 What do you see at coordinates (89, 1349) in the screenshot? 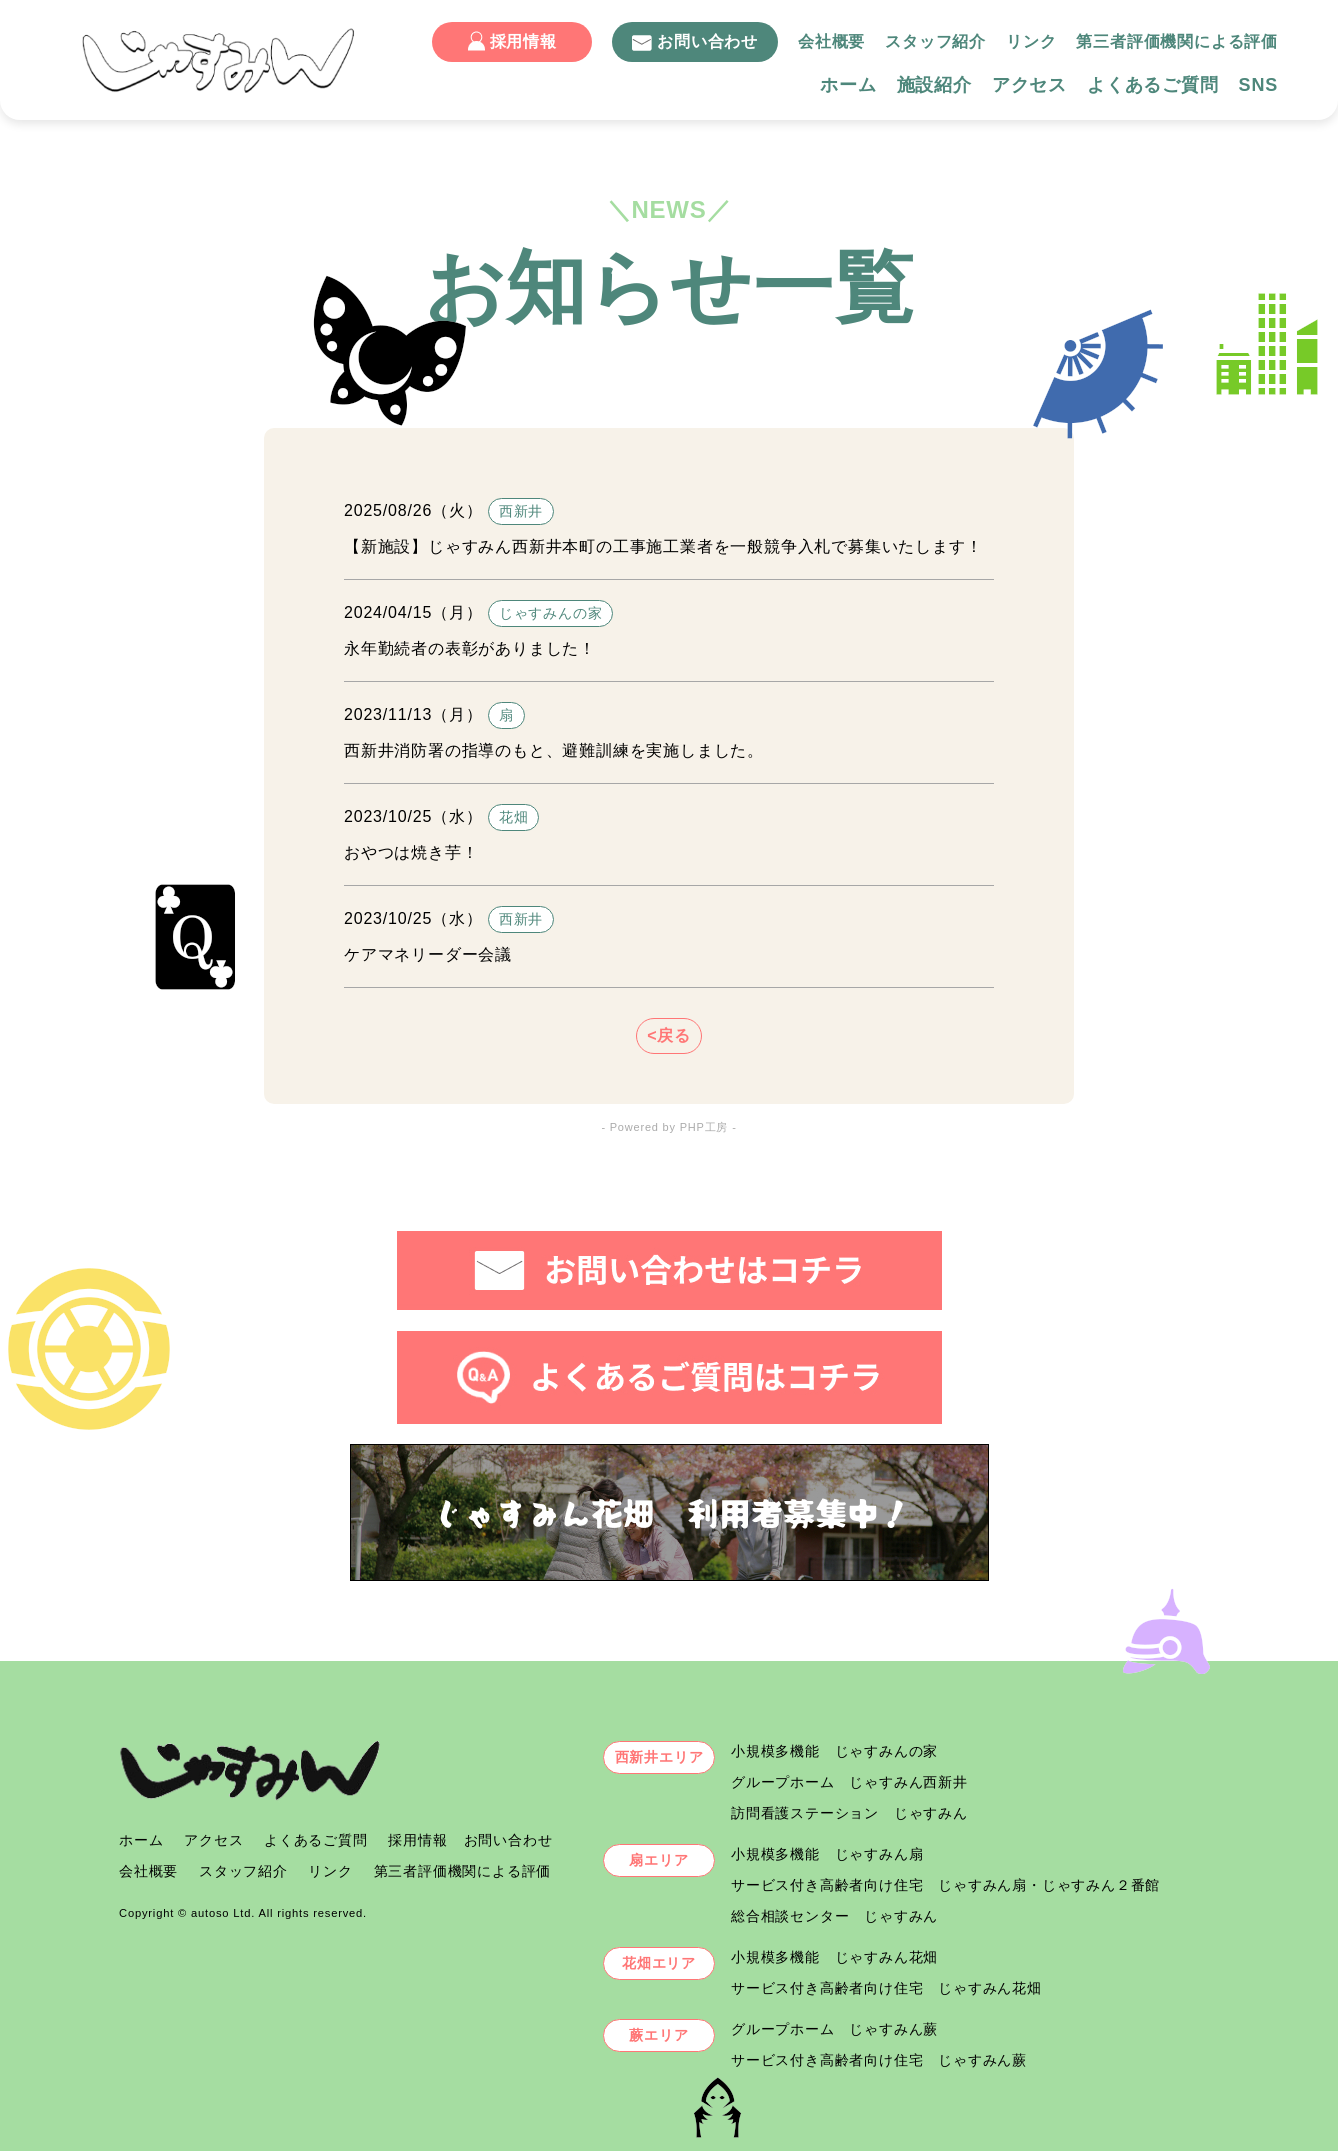
I see `navigate or steer game controls` at bounding box center [89, 1349].